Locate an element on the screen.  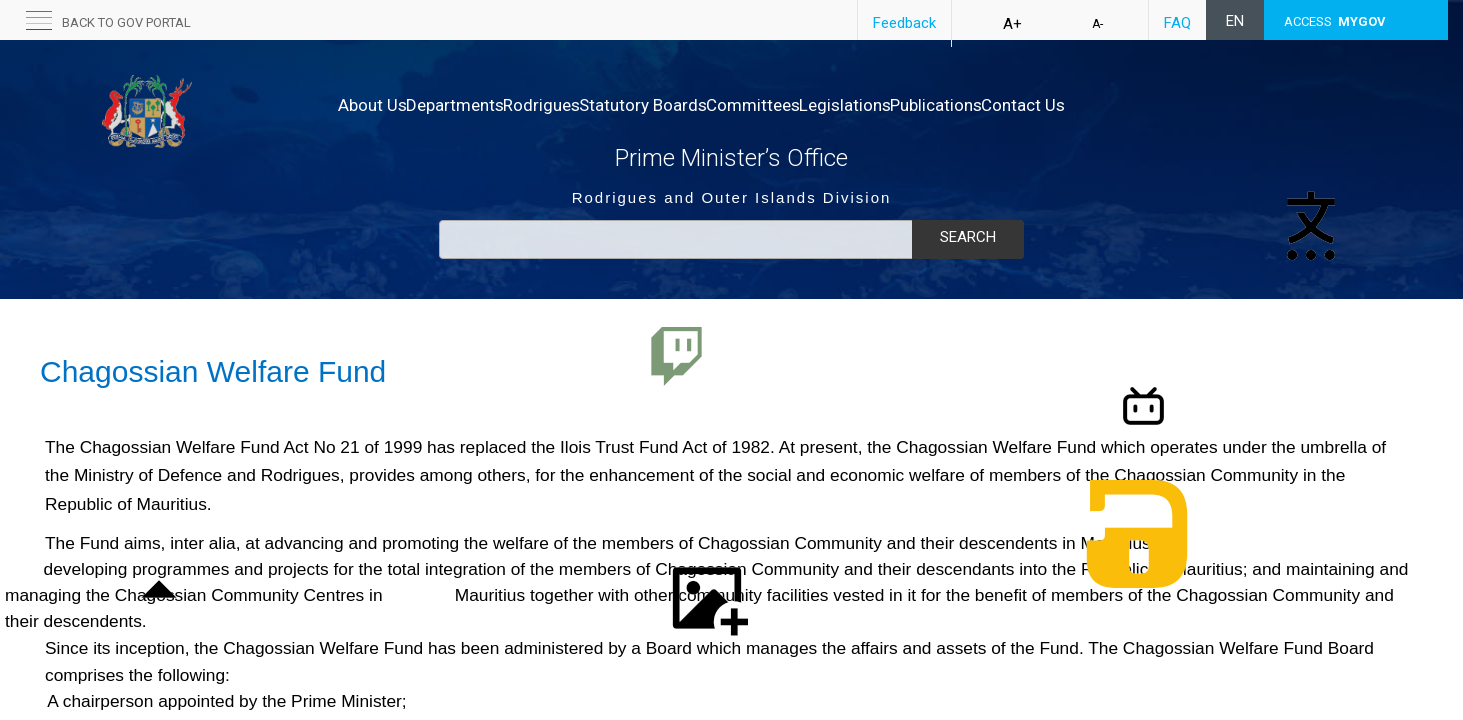
open the Twitch app is located at coordinates (676, 356).